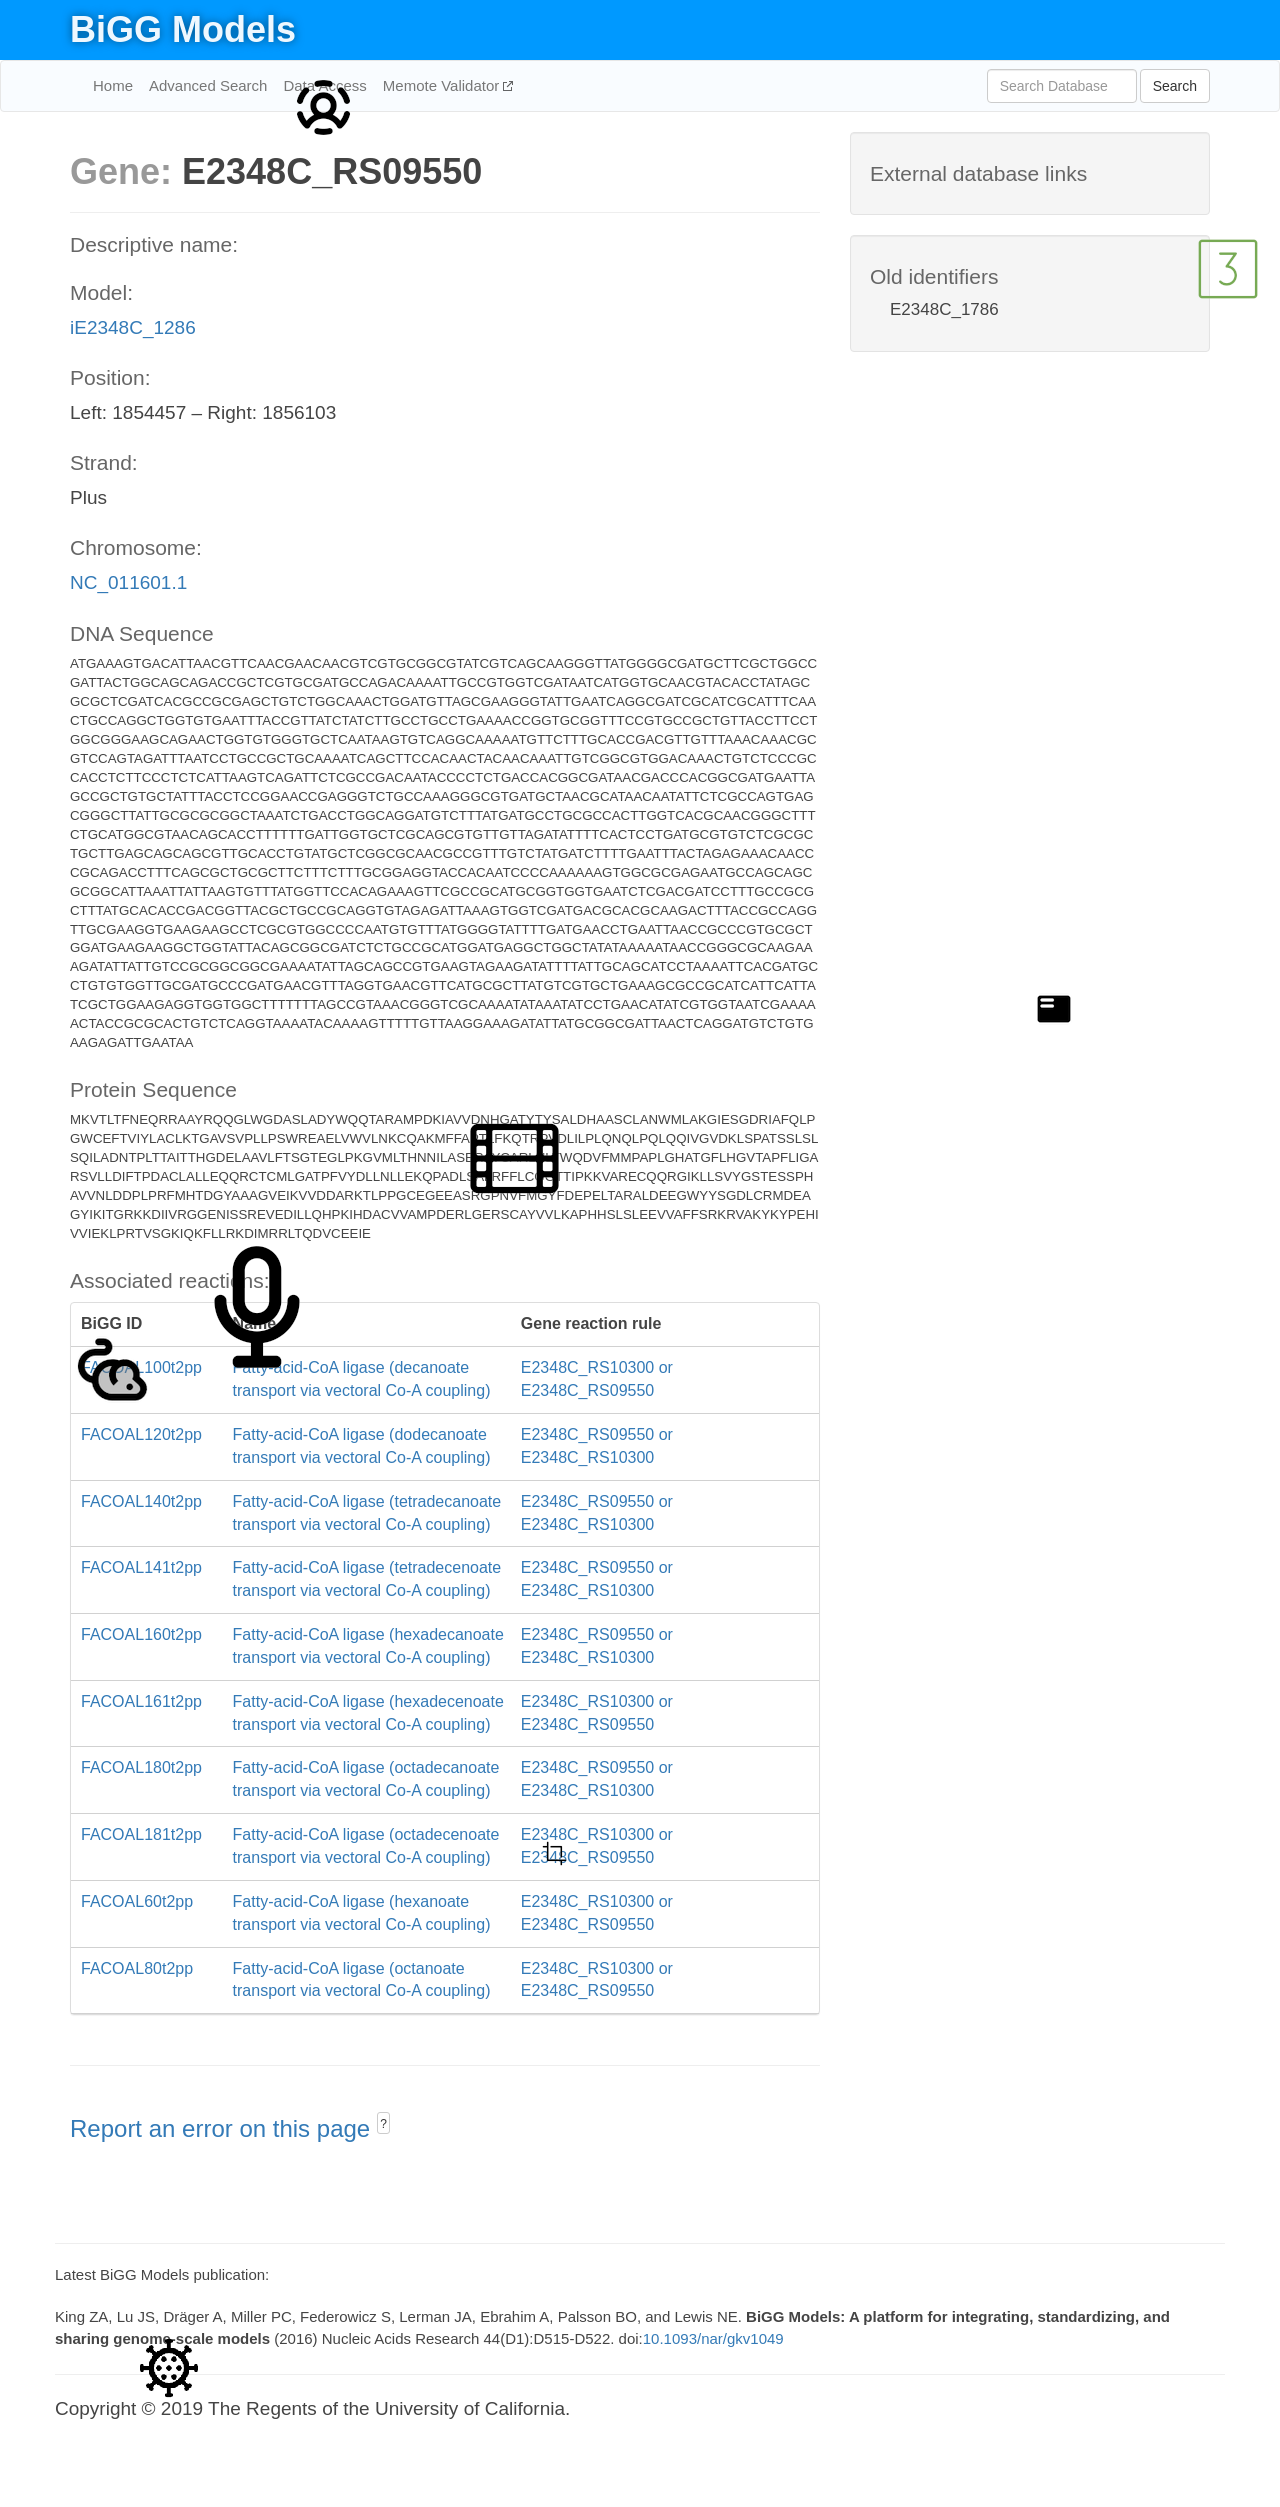 The width and height of the screenshot is (1280, 2507). I want to click on indicates step 3 in a multi-step process, so click(1228, 269).